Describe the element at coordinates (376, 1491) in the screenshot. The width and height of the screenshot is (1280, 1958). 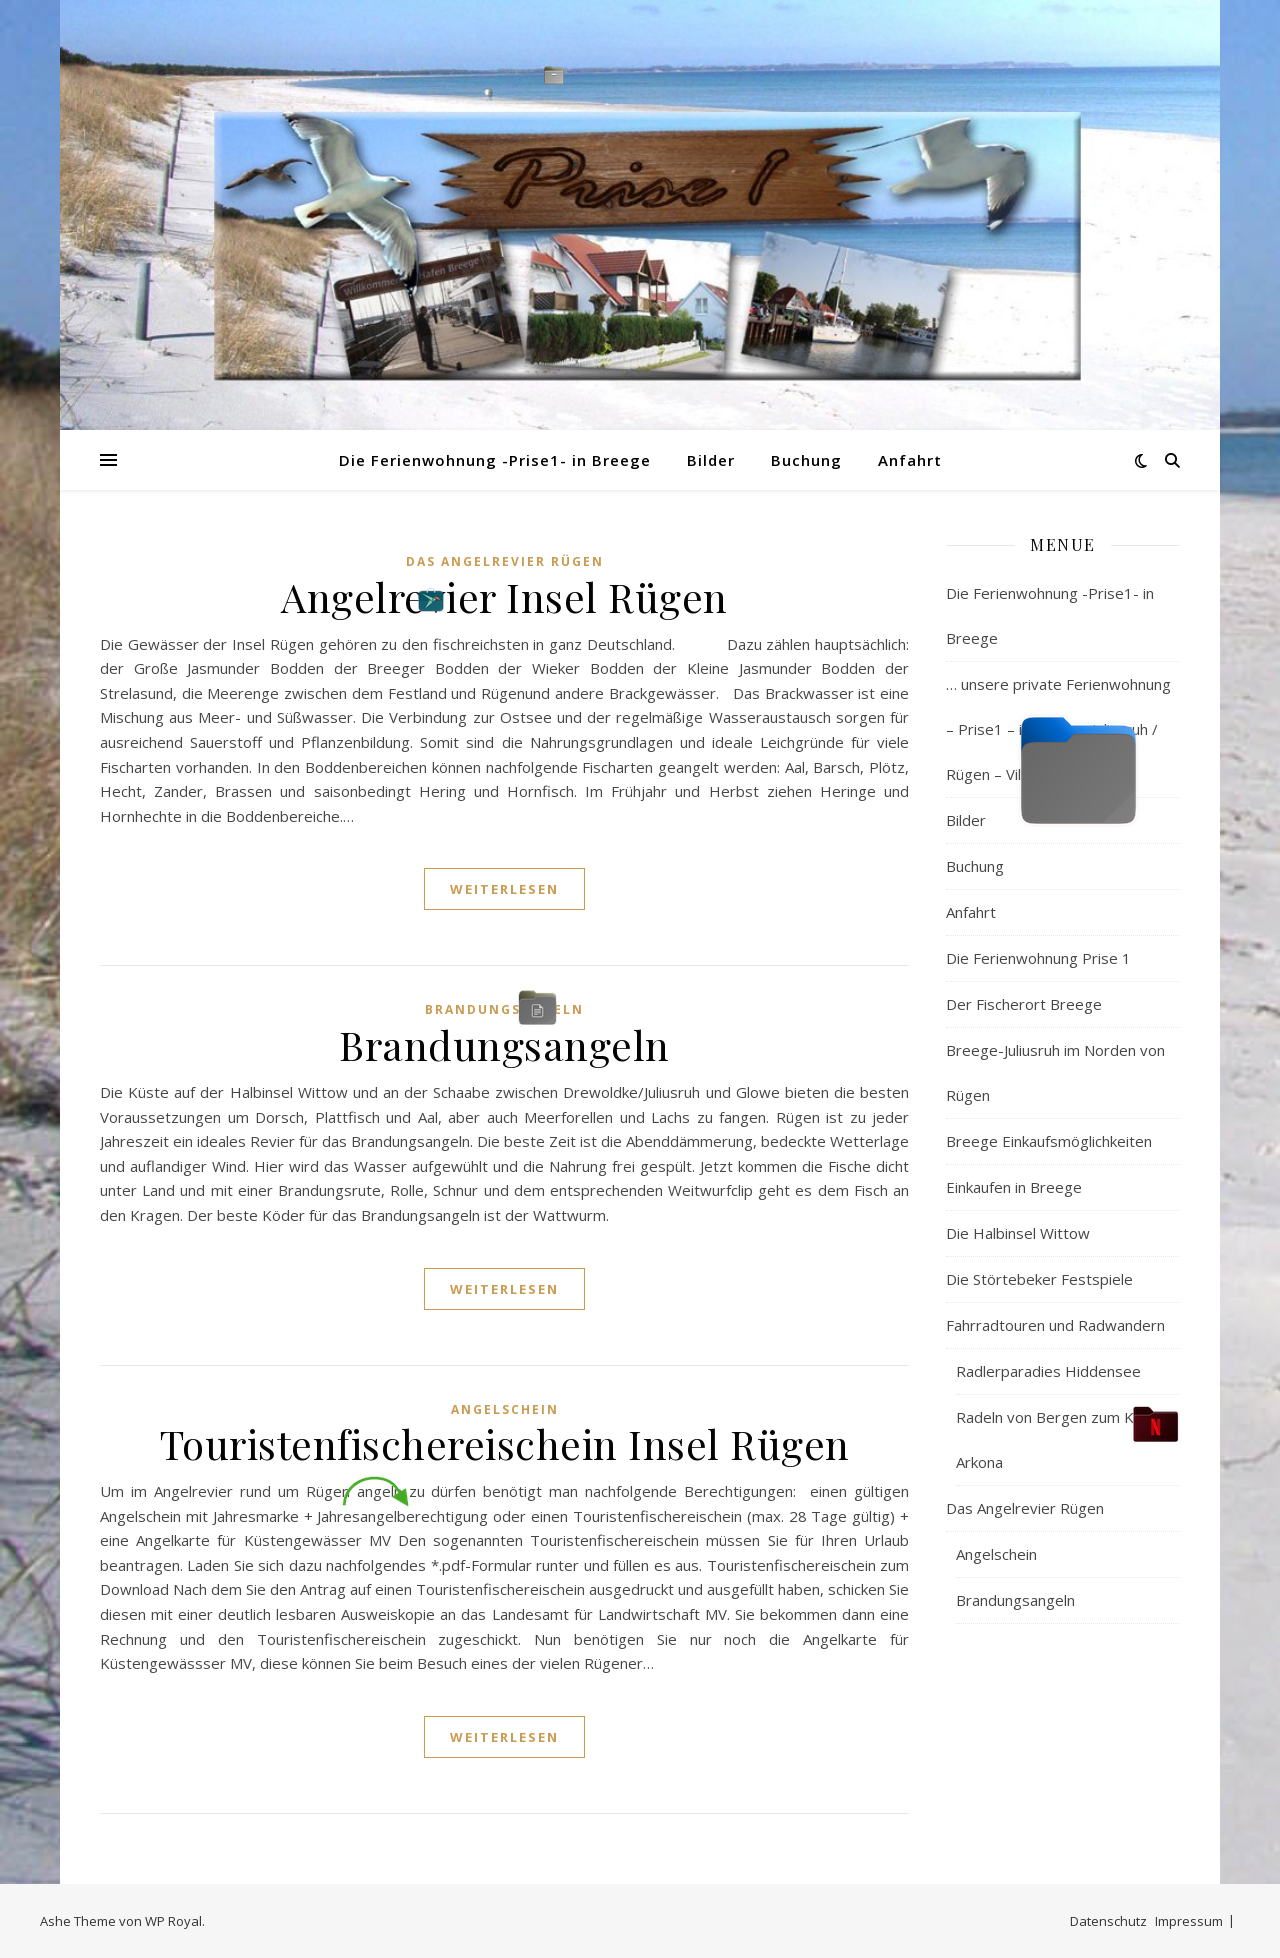
I see `redo the last undone action` at that location.